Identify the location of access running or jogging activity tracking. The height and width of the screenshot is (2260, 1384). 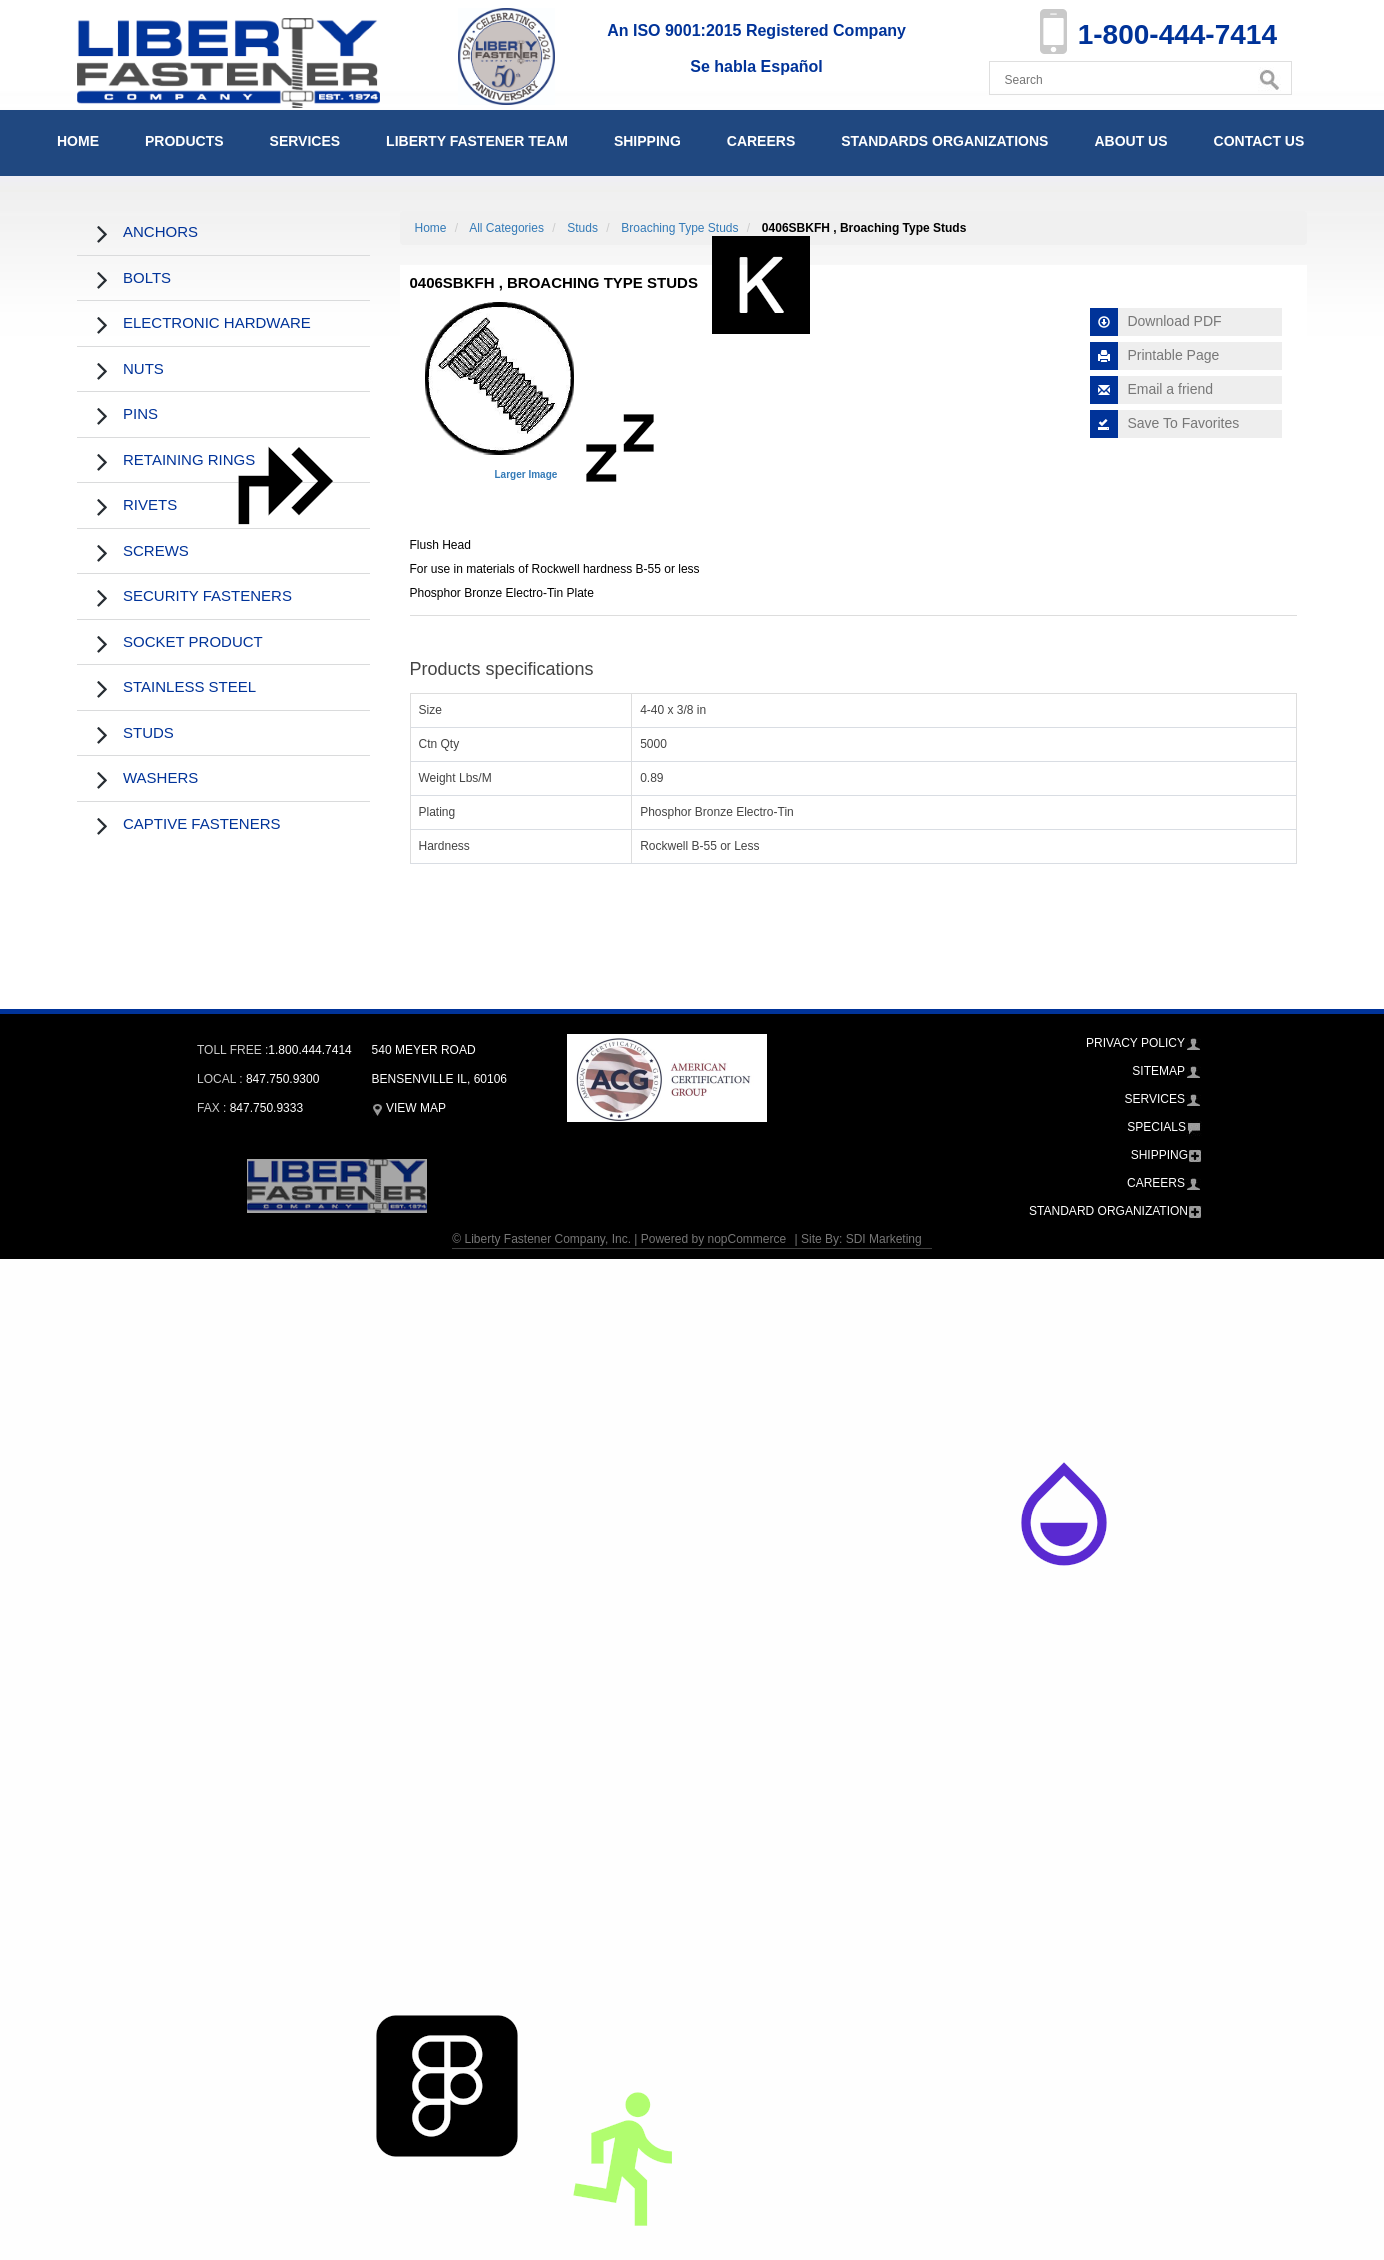
(628, 2157).